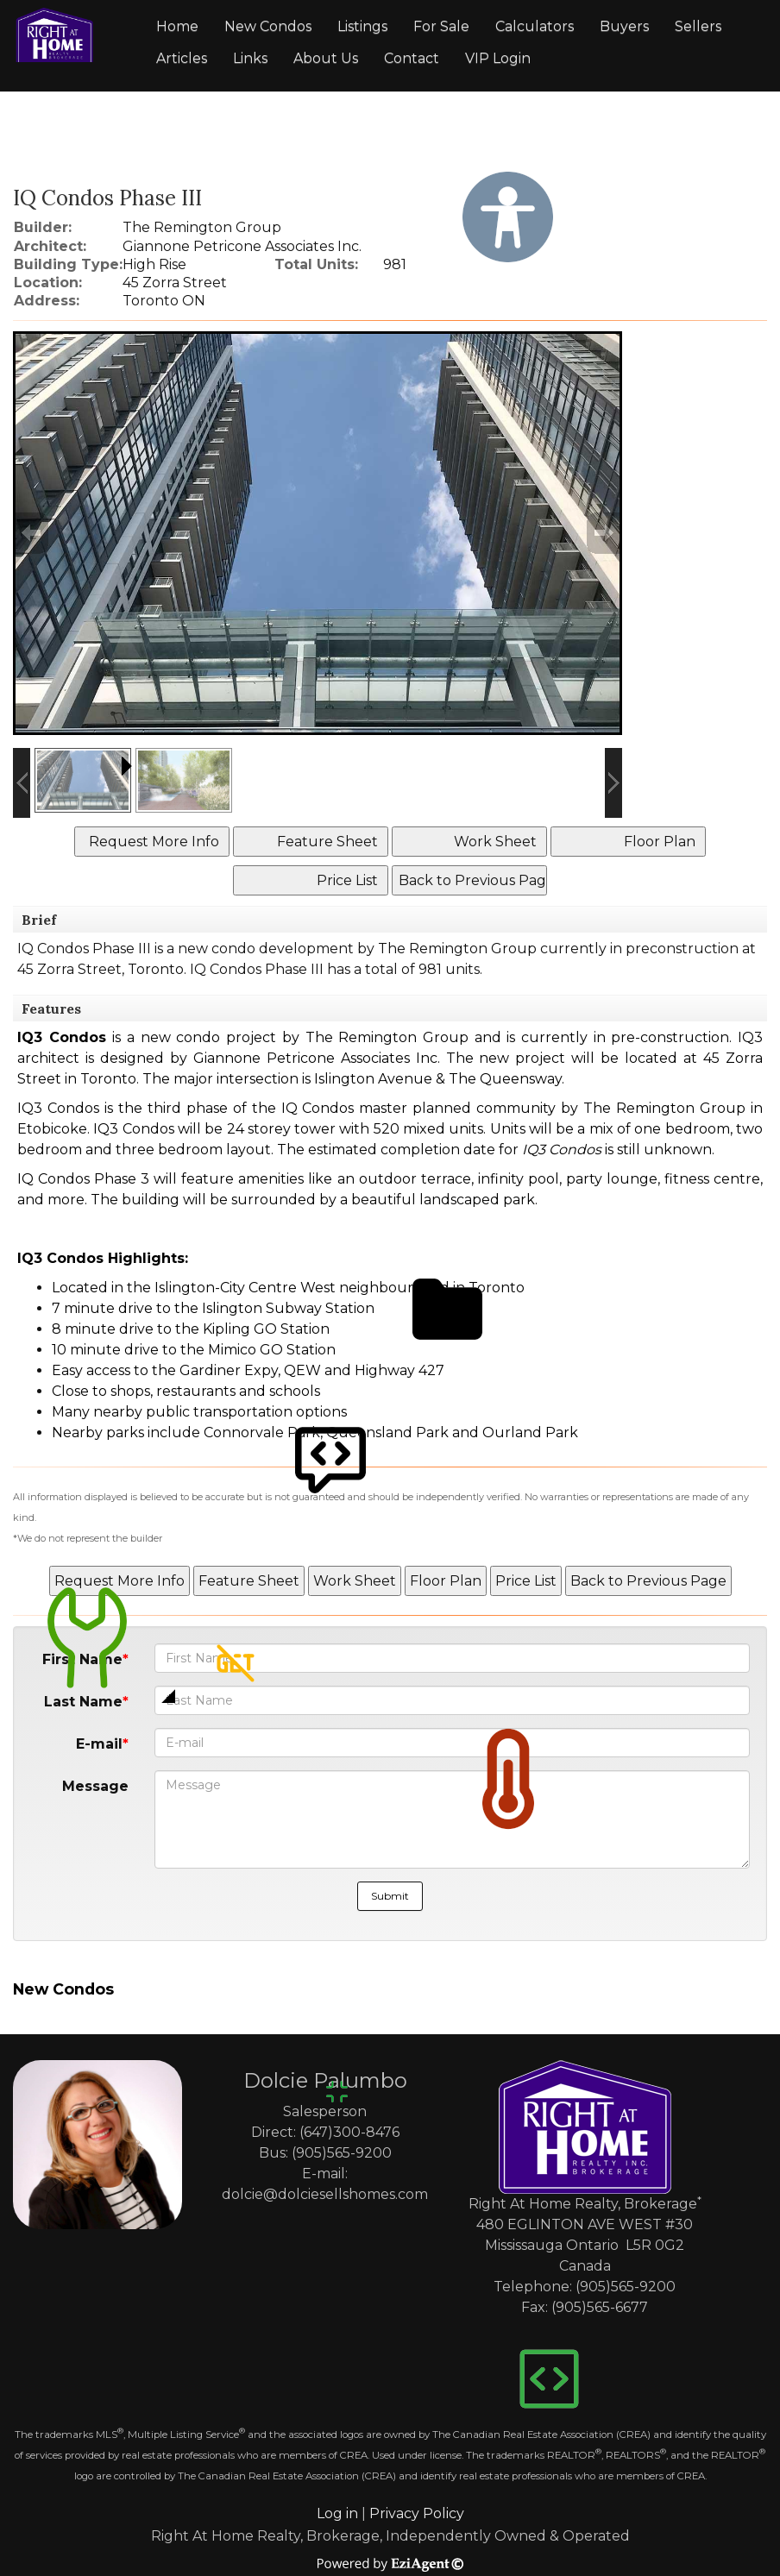  What do you see at coordinates (549, 2378) in the screenshot?
I see `view source code` at bounding box center [549, 2378].